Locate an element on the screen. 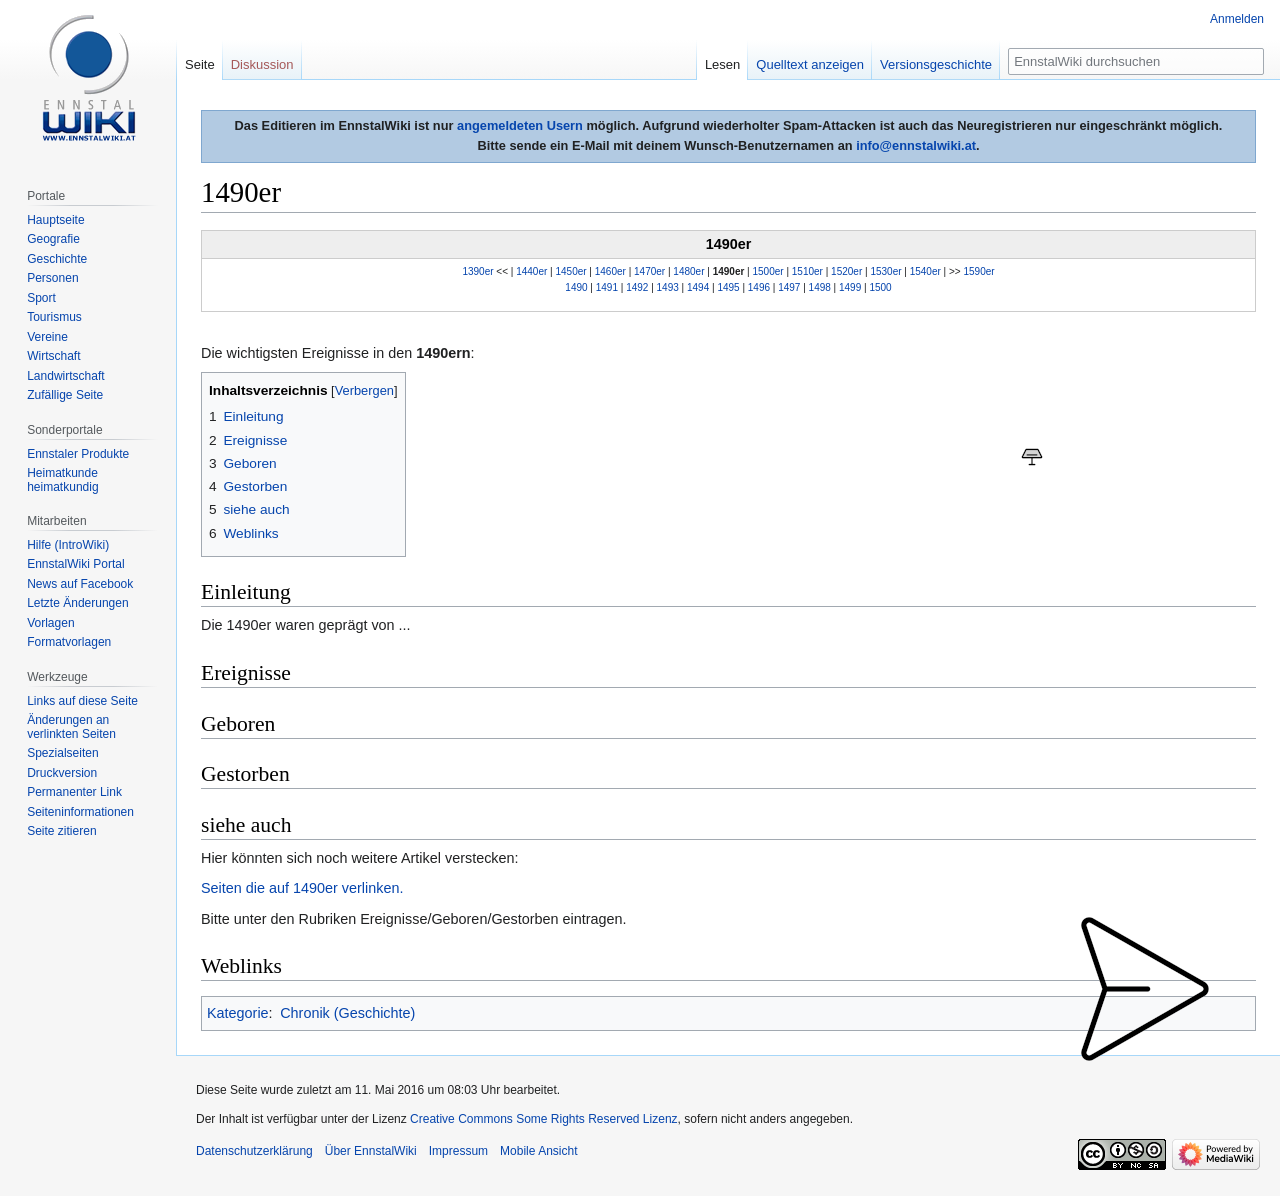 This screenshot has height=1196, width=1280. send a message is located at coordinates (1137, 989).